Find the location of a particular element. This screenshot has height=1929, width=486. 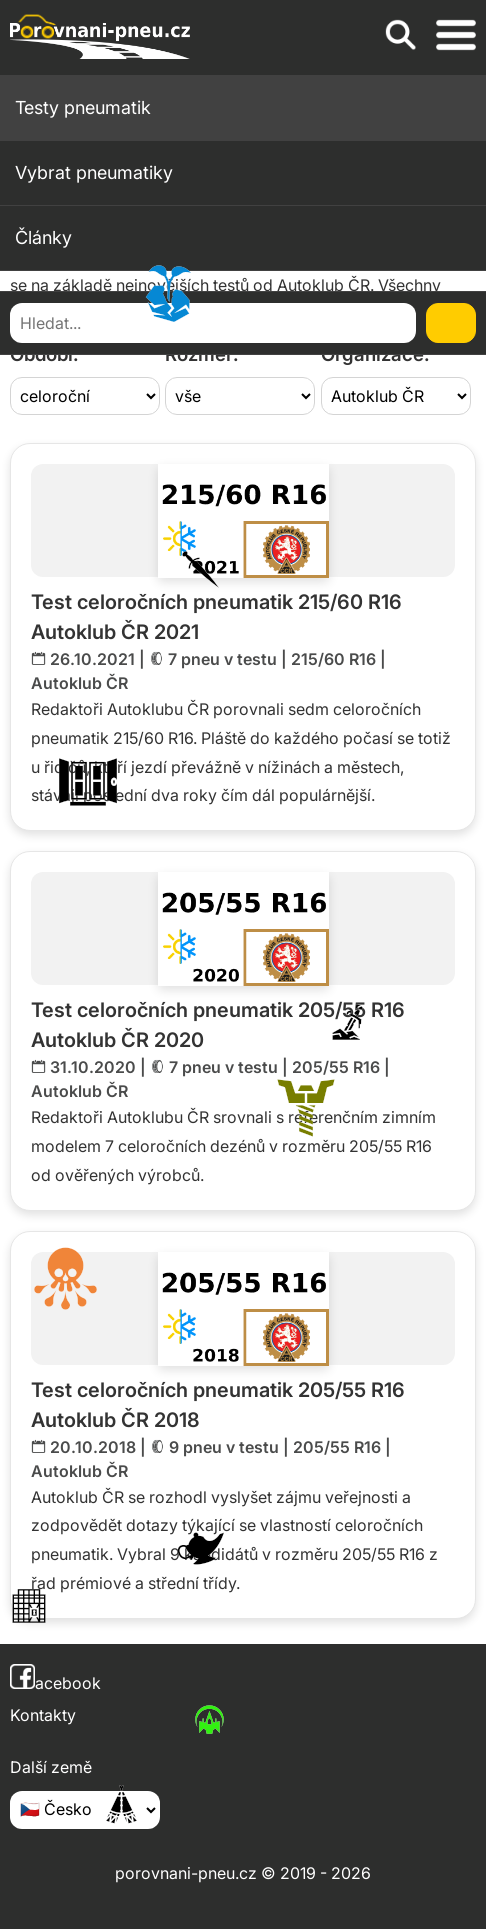

access wish or bonus features is located at coordinates (201, 1549).